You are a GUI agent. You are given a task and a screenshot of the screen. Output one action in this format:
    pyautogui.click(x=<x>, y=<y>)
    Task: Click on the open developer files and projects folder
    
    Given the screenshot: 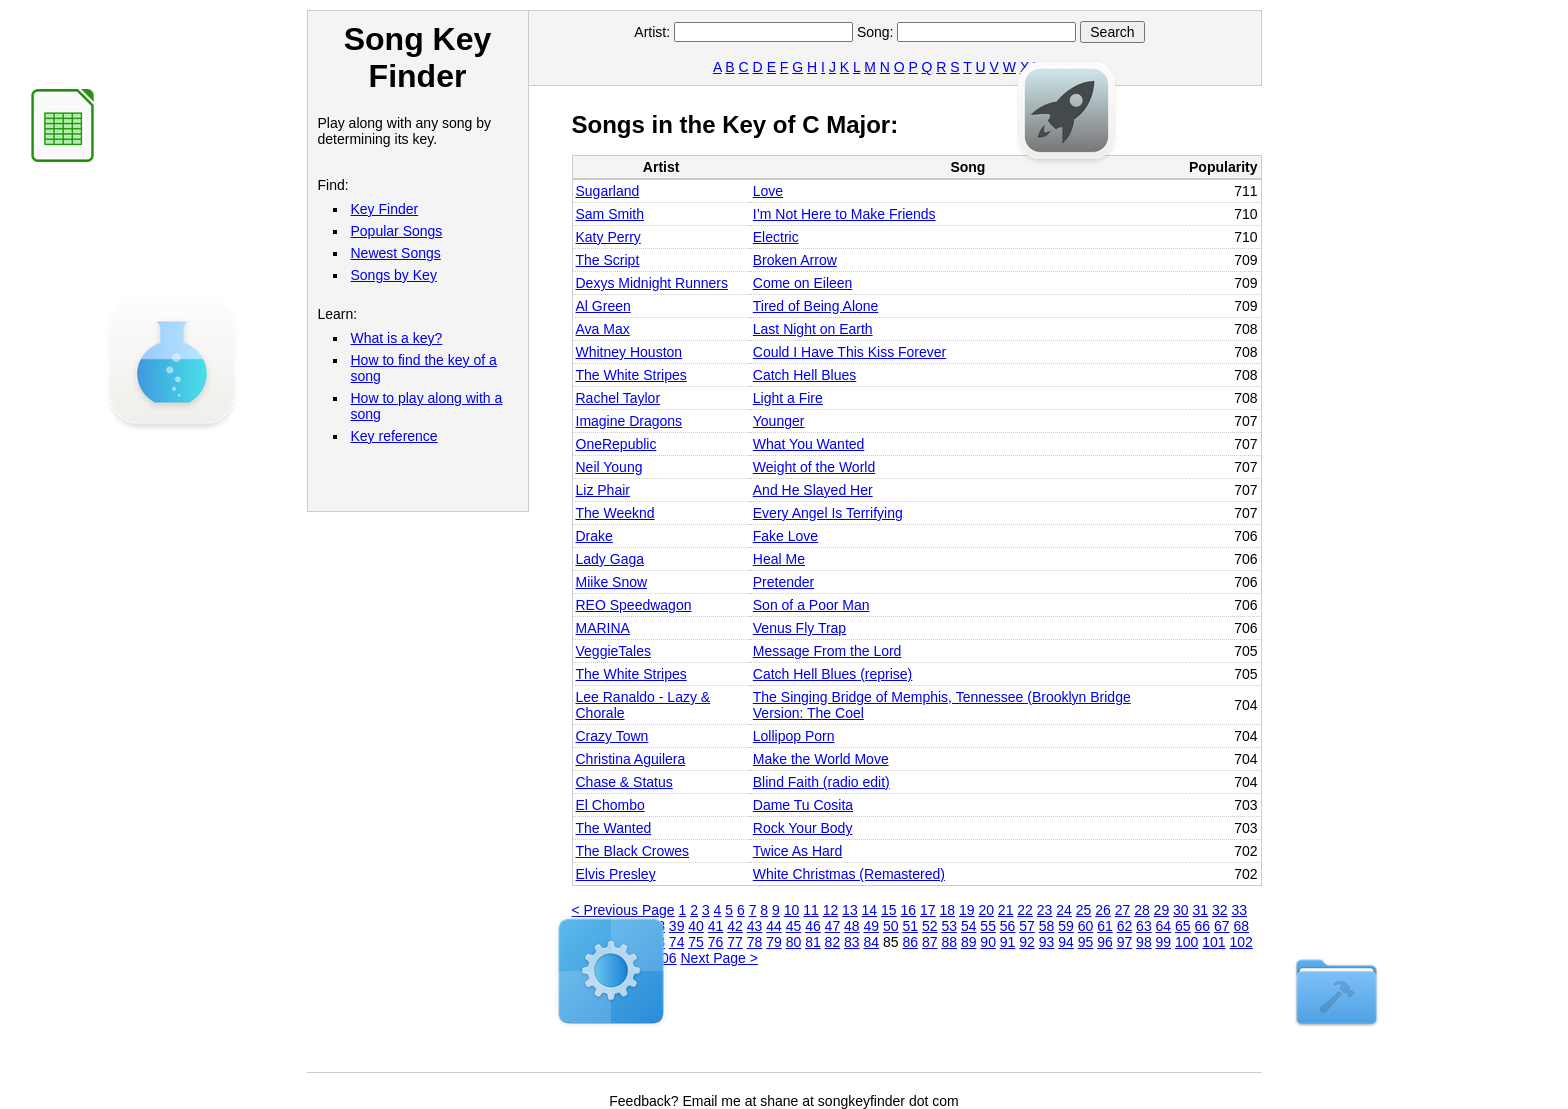 What is the action you would take?
    pyautogui.click(x=1336, y=991)
    